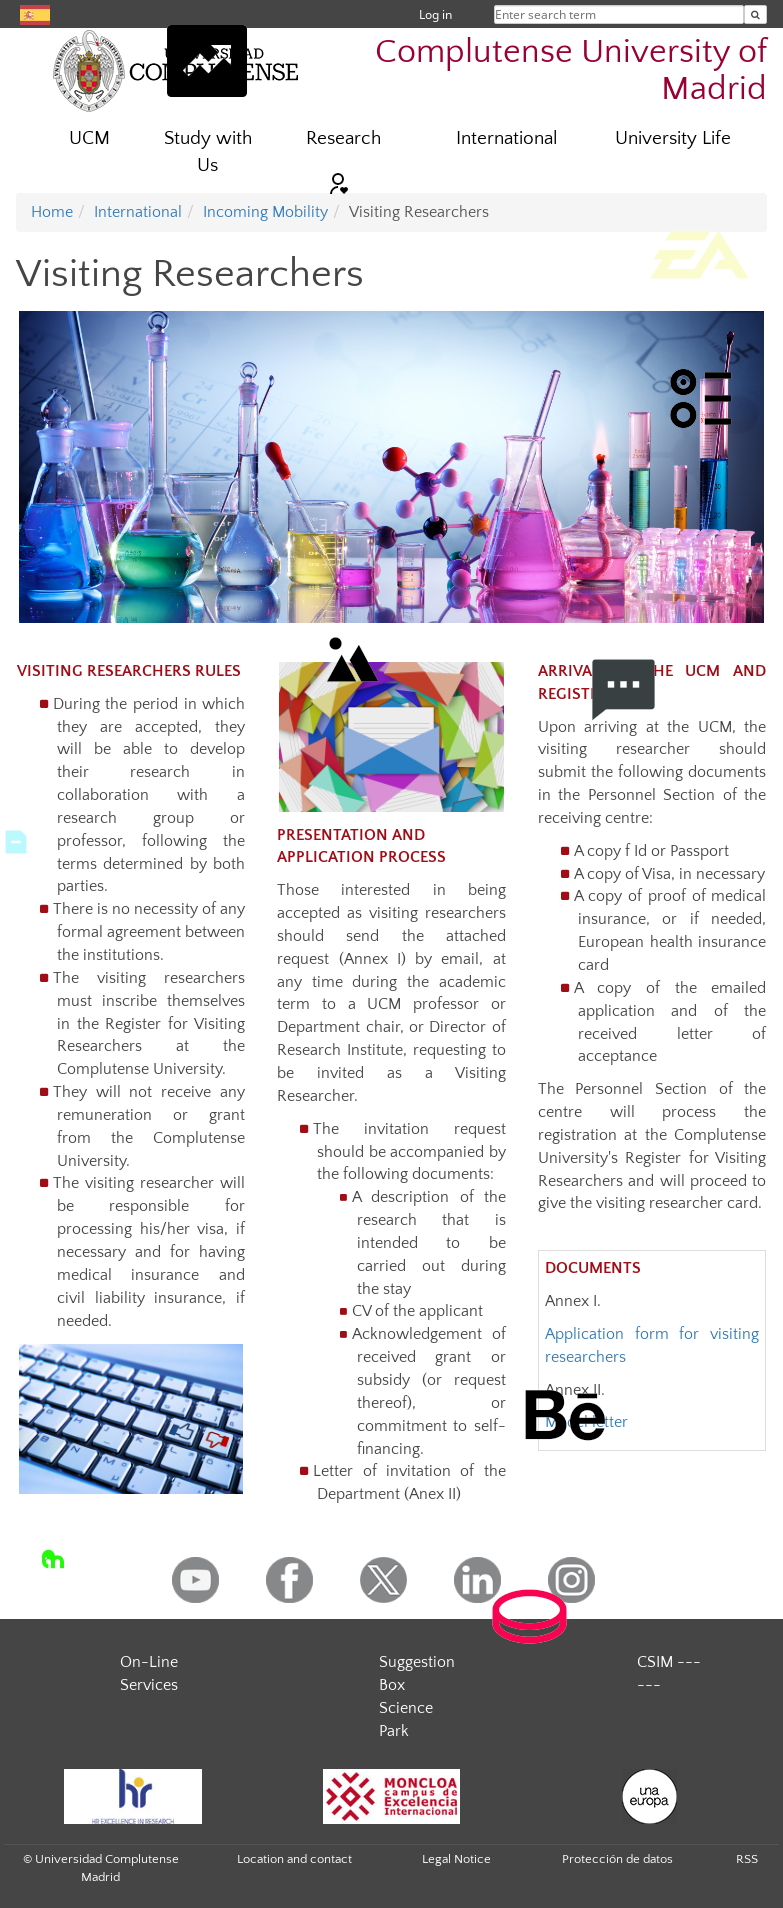 The height and width of the screenshot is (1908, 783). I want to click on view your favorite contacts, so click(338, 184).